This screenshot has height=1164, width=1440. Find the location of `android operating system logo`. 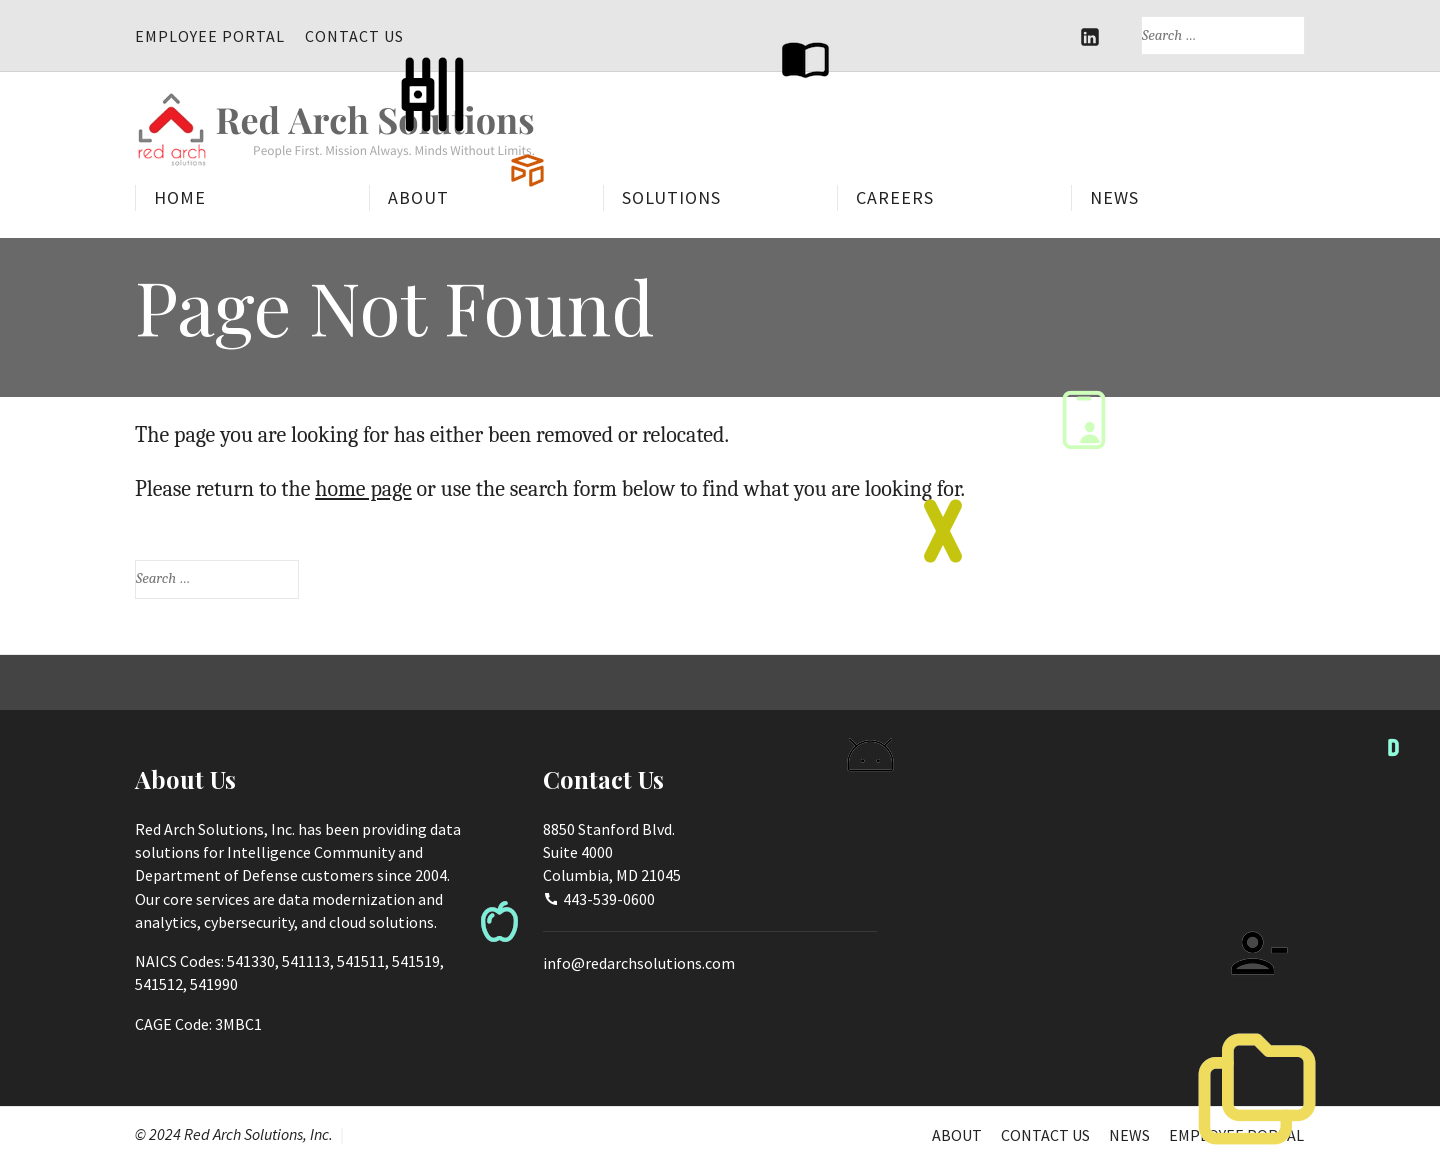

android operating system logo is located at coordinates (870, 756).